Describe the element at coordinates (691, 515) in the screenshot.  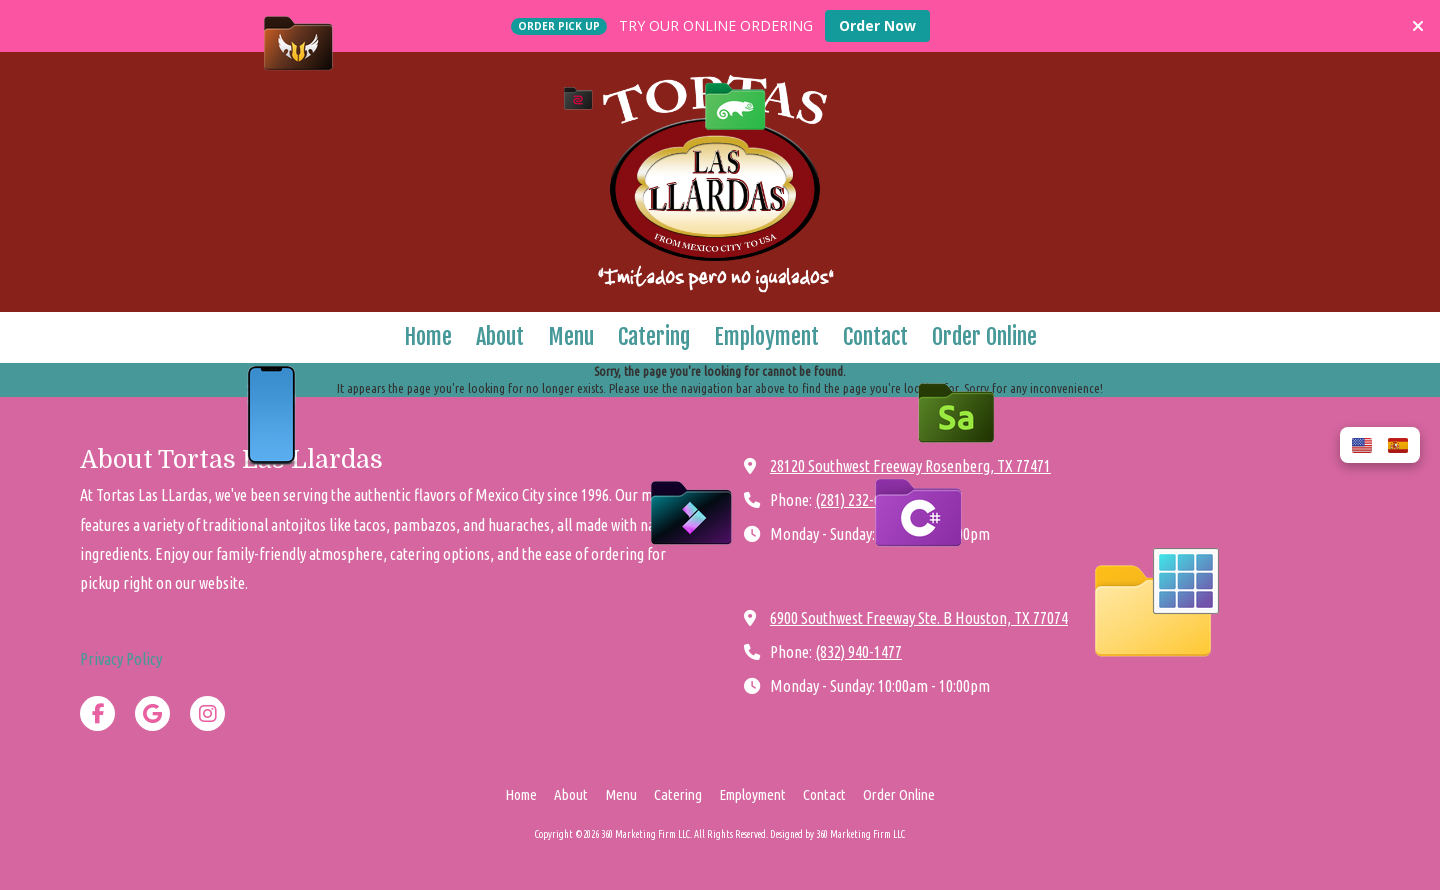
I see `open wondershare filmora go project files` at that location.